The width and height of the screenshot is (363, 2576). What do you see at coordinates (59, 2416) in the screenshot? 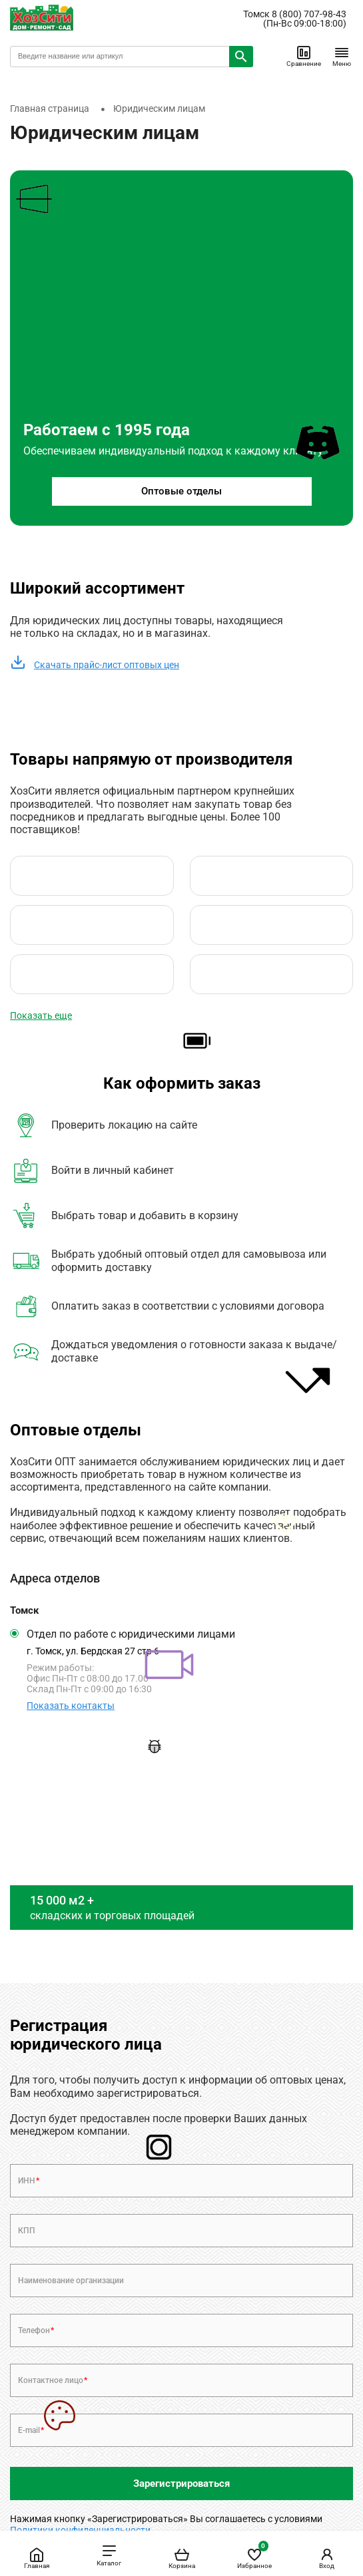
I see `access color or theme settings` at bounding box center [59, 2416].